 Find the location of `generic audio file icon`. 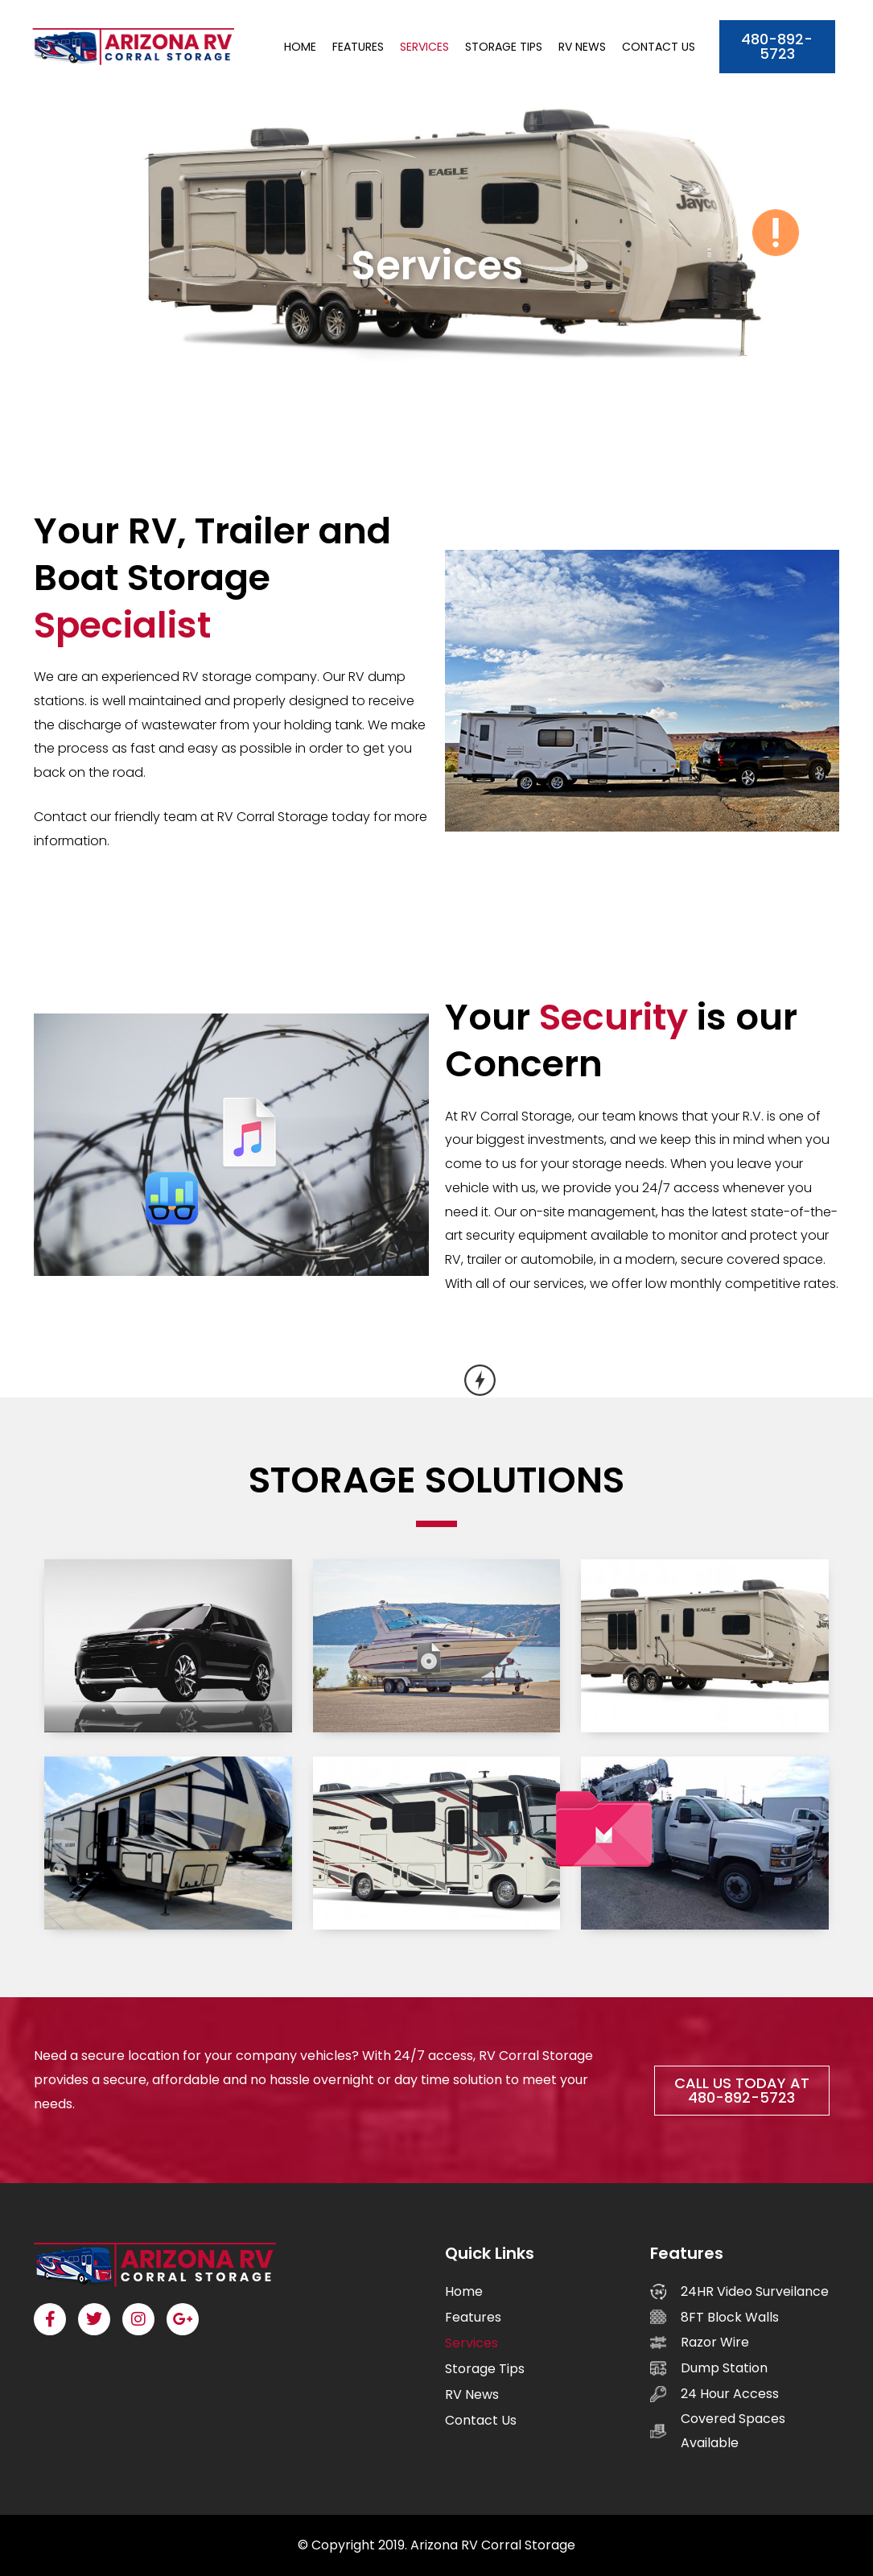

generic audio file icon is located at coordinates (249, 1133).